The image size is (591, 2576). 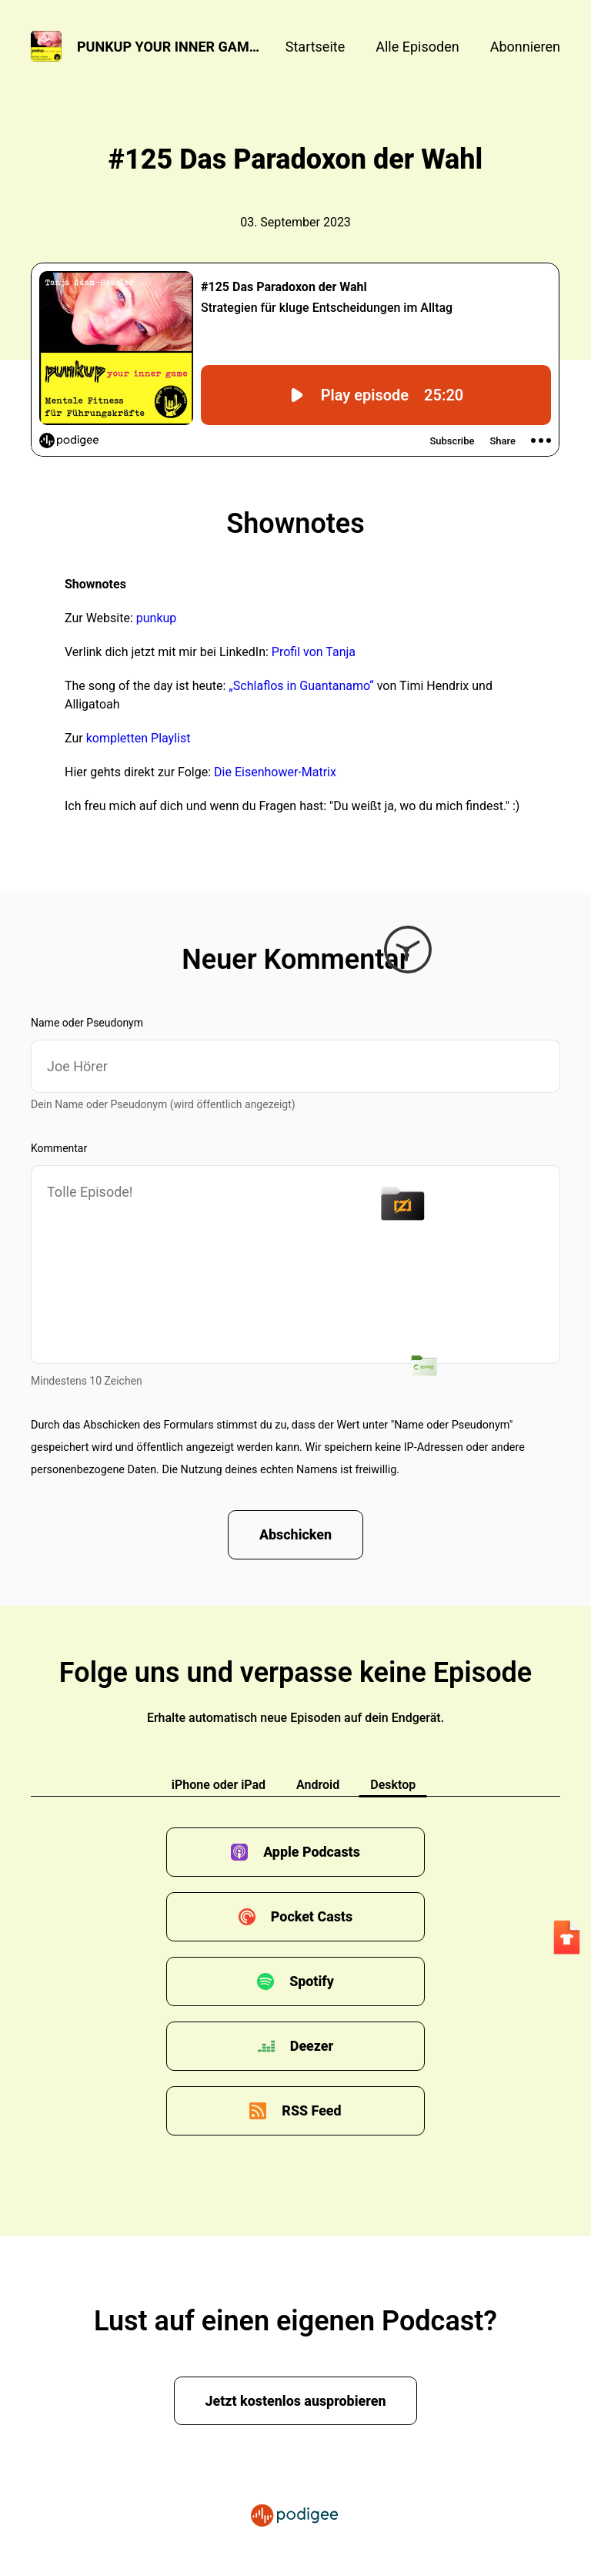 What do you see at coordinates (424, 1366) in the screenshot?
I see `open folder containing Spring framework project files` at bounding box center [424, 1366].